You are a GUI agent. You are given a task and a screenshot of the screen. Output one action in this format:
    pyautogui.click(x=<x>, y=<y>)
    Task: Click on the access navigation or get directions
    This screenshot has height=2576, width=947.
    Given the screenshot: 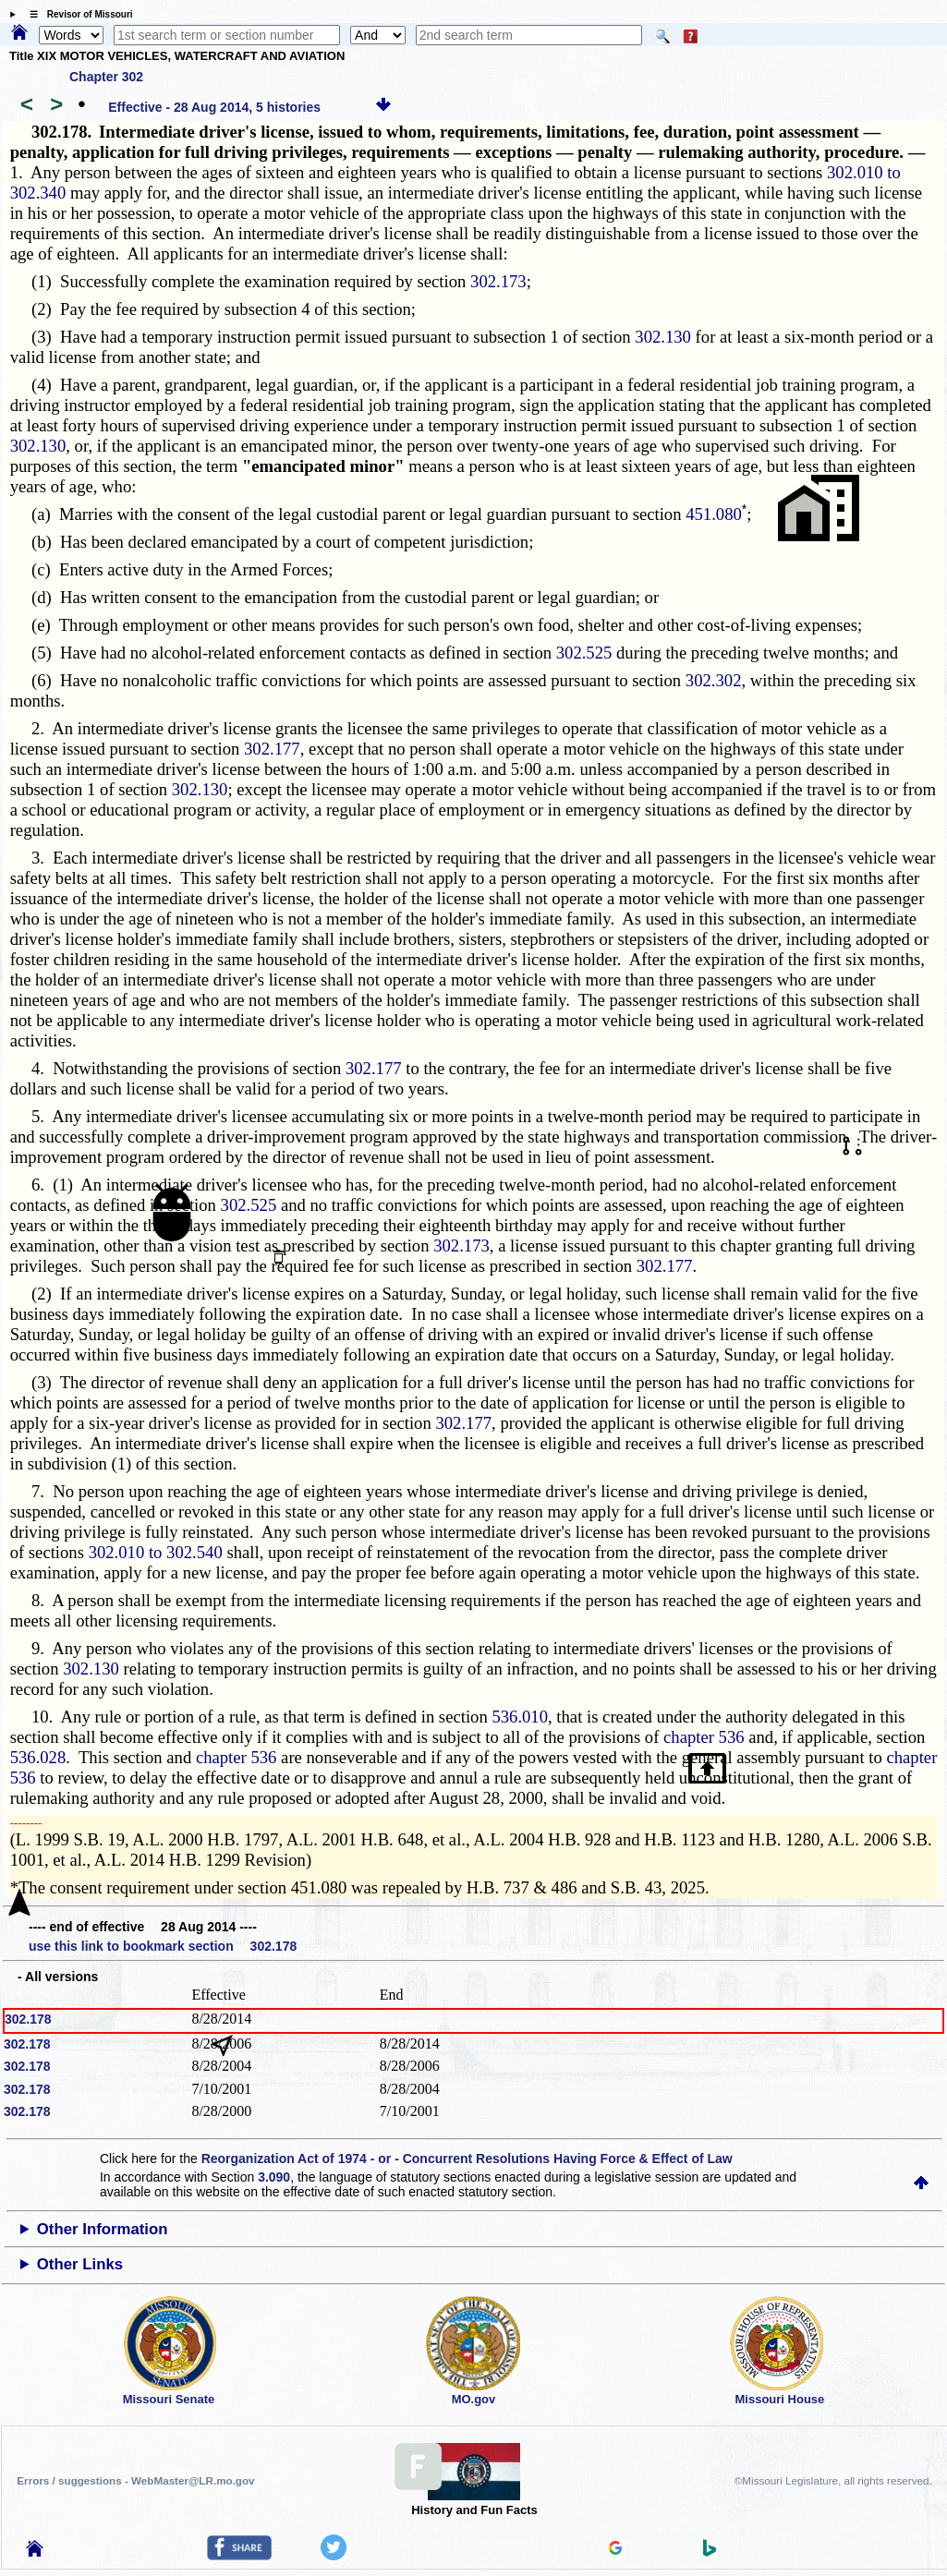 What is the action you would take?
    pyautogui.click(x=222, y=2045)
    